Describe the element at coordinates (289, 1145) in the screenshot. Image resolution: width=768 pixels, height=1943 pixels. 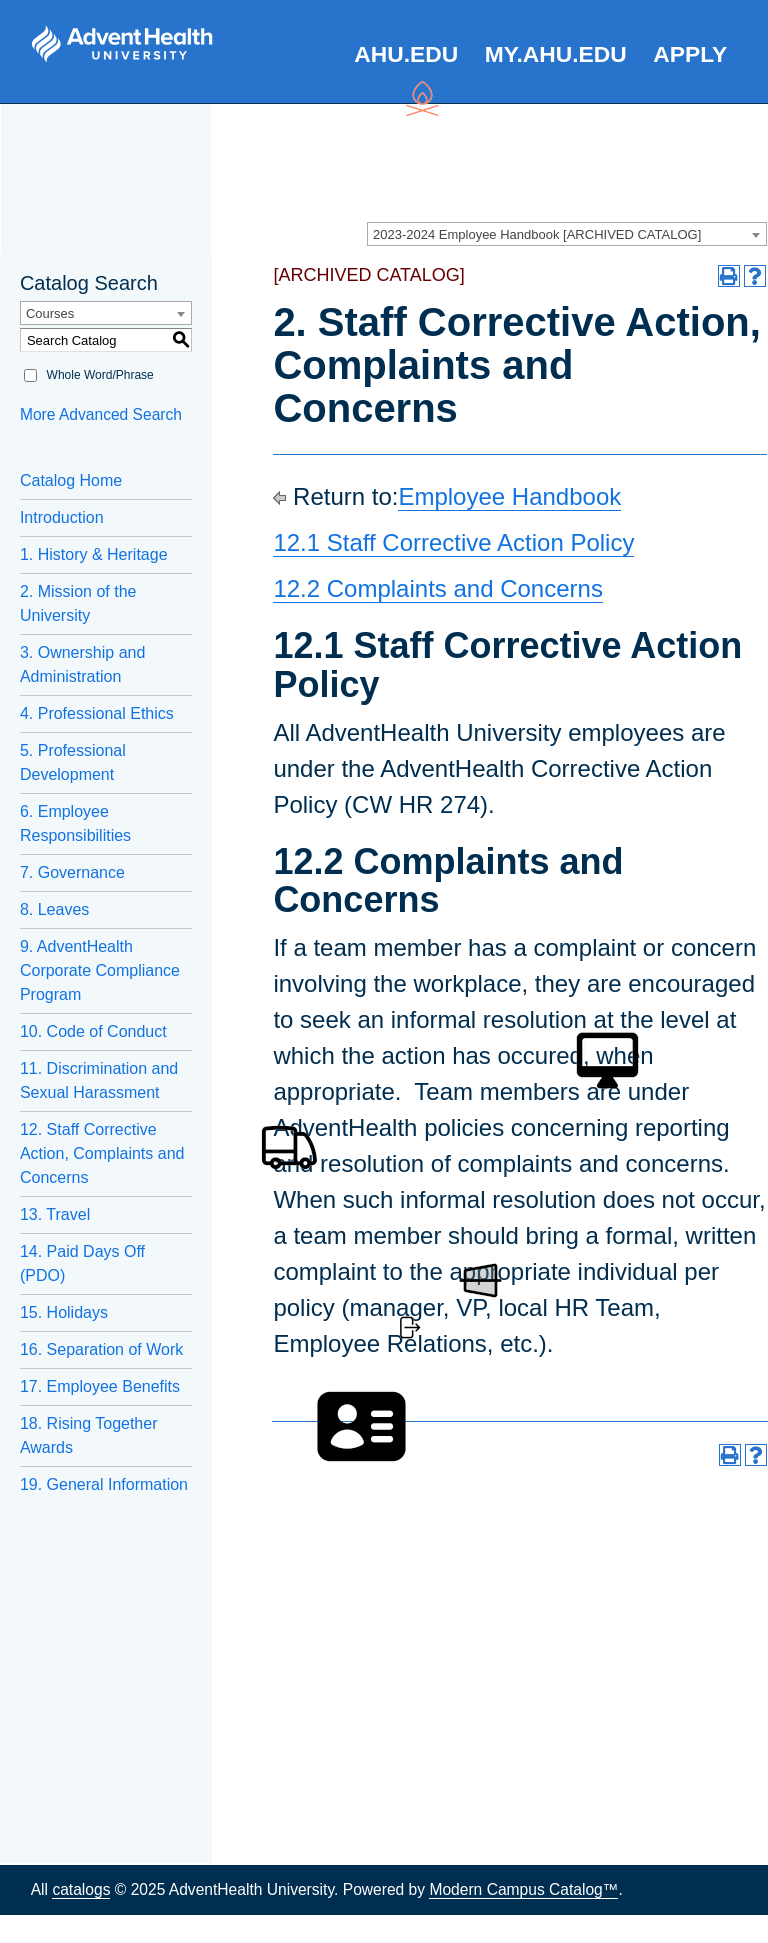
I see `track your delivery status` at that location.